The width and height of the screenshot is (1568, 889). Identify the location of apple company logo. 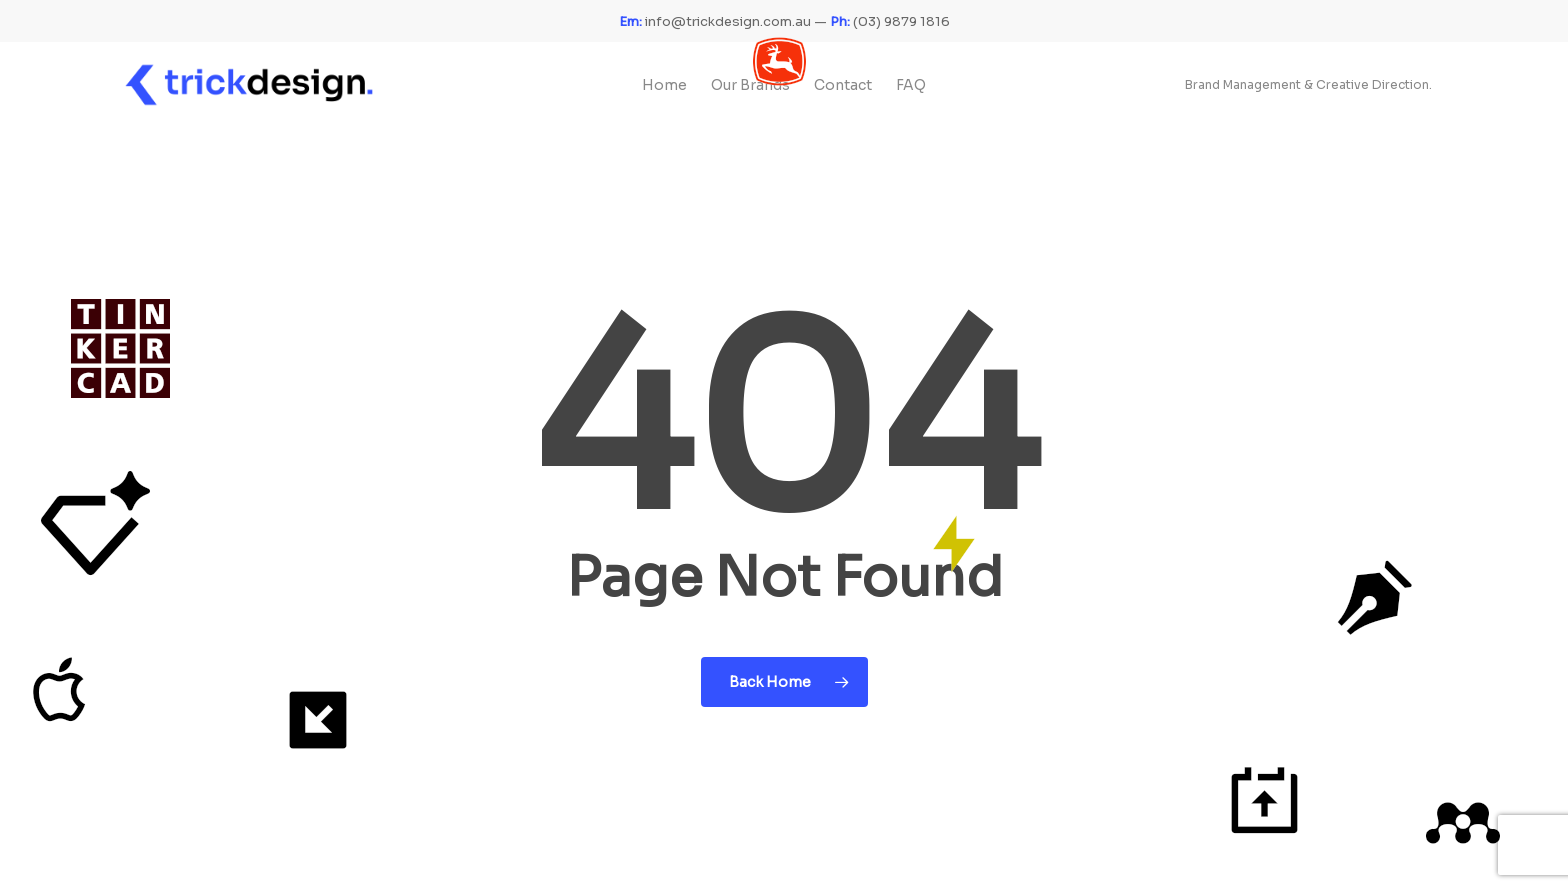
(60, 689).